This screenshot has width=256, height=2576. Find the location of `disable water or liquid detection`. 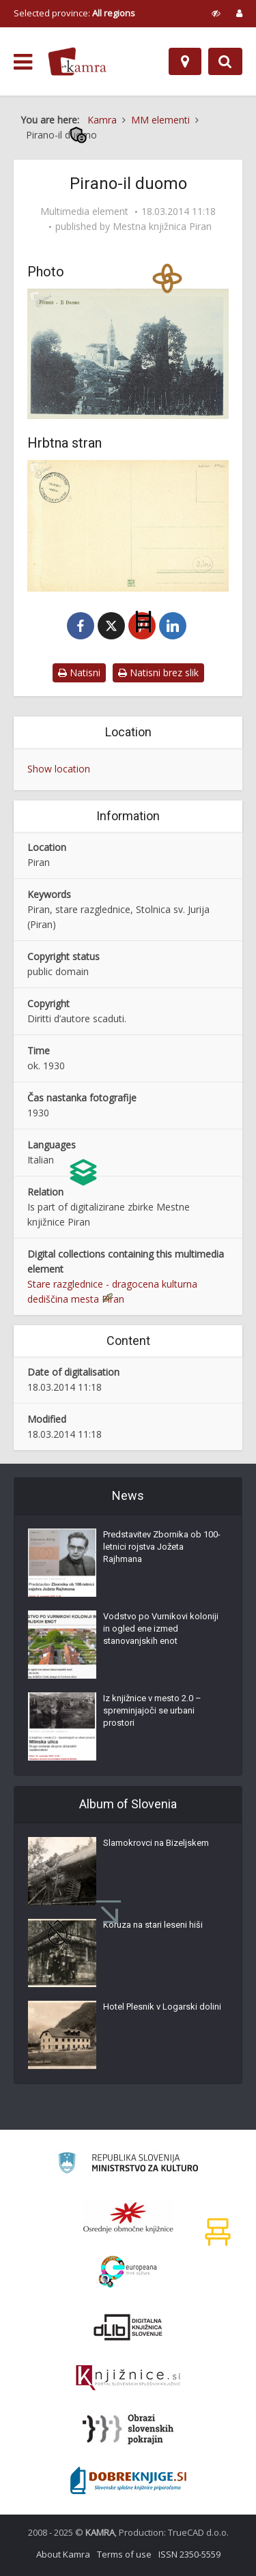

disable water or liquid detection is located at coordinates (57, 1933).